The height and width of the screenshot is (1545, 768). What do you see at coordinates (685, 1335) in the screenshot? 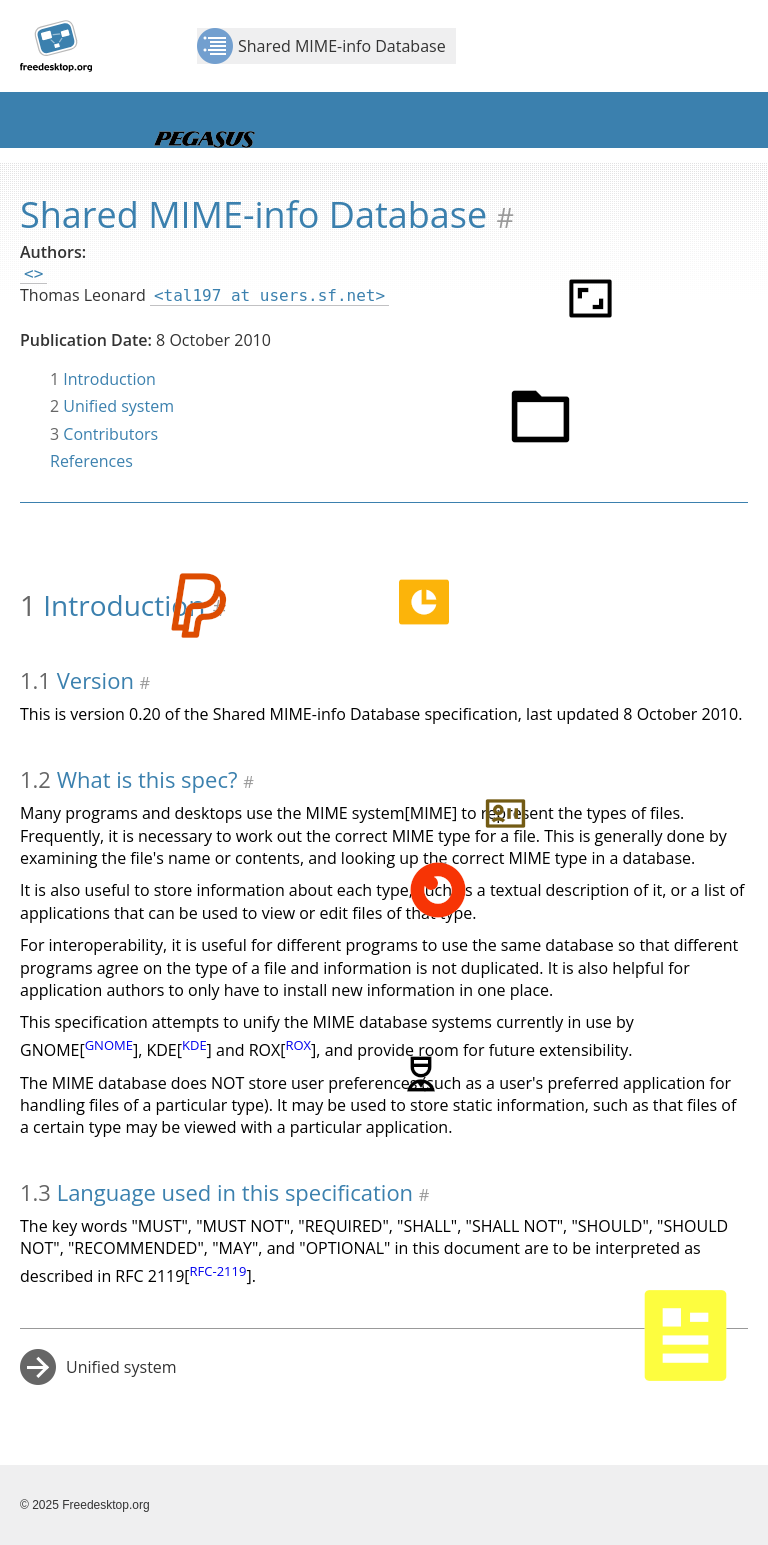
I see `view article or document` at bounding box center [685, 1335].